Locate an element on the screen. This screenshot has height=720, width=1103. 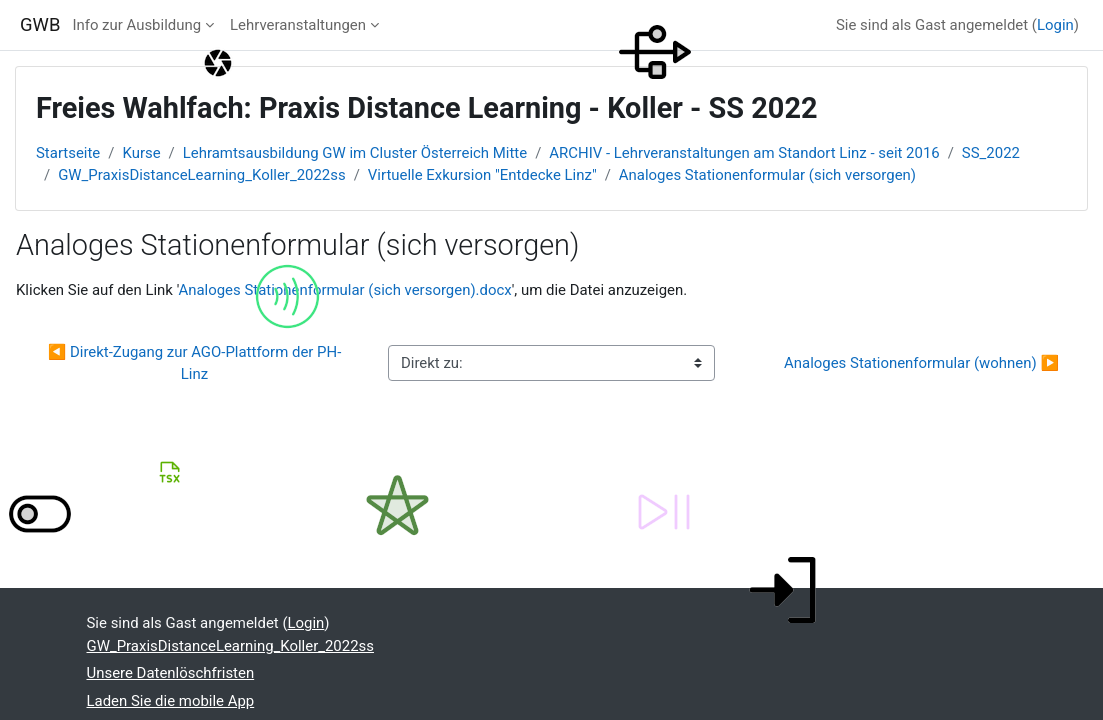
a TypeScript React component file is located at coordinates (170, 473).